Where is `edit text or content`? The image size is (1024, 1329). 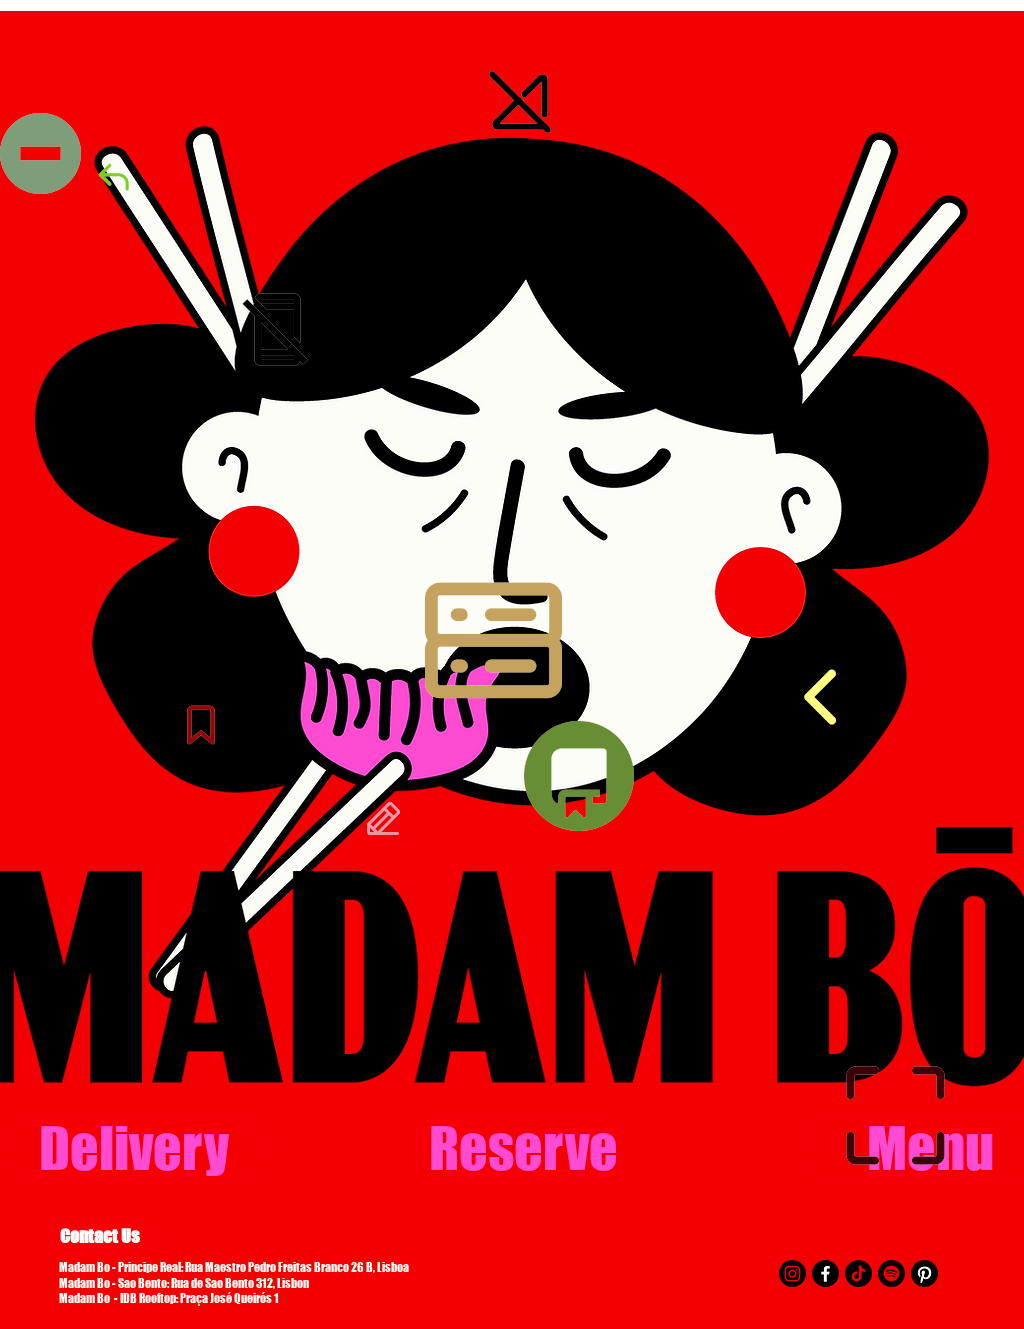 edit text or content is located at coordinates (383, 819).